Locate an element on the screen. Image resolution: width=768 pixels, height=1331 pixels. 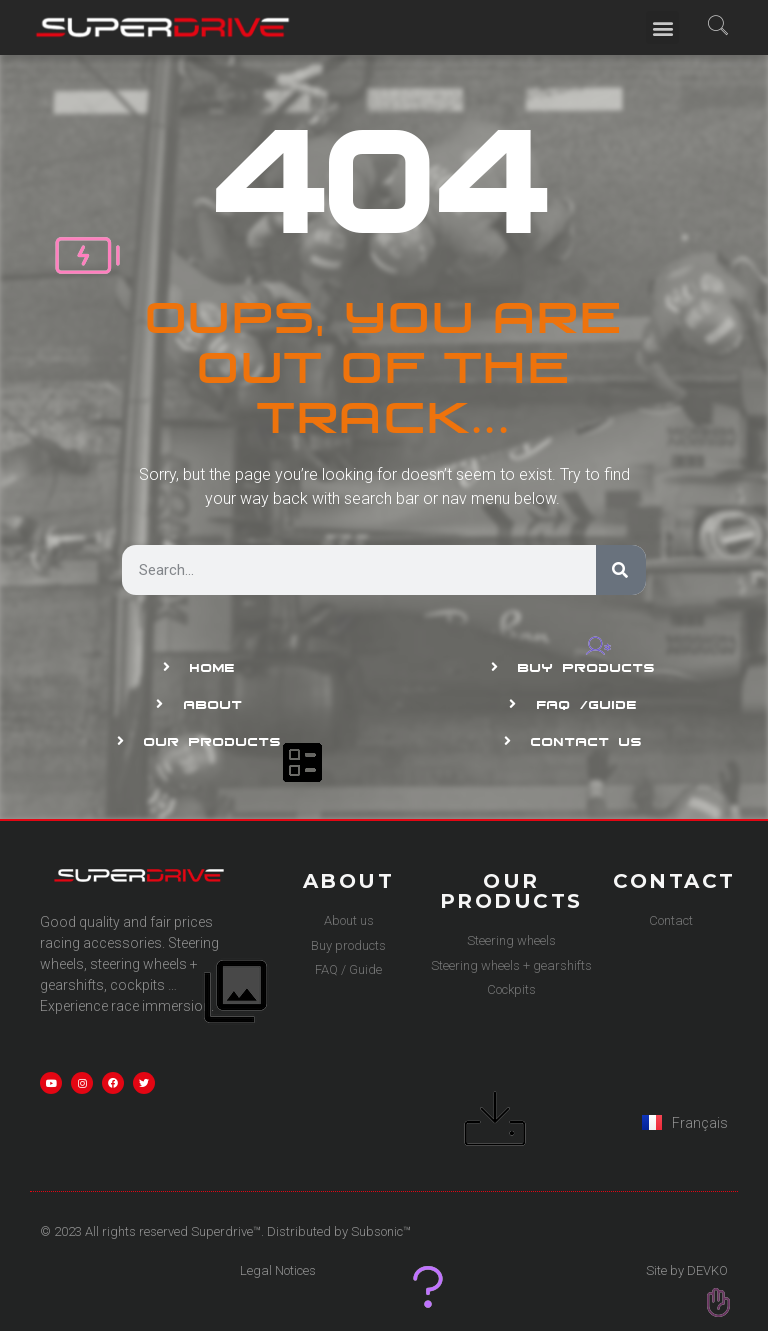
indicates device is currently charging is located at coordinates (86, 255).